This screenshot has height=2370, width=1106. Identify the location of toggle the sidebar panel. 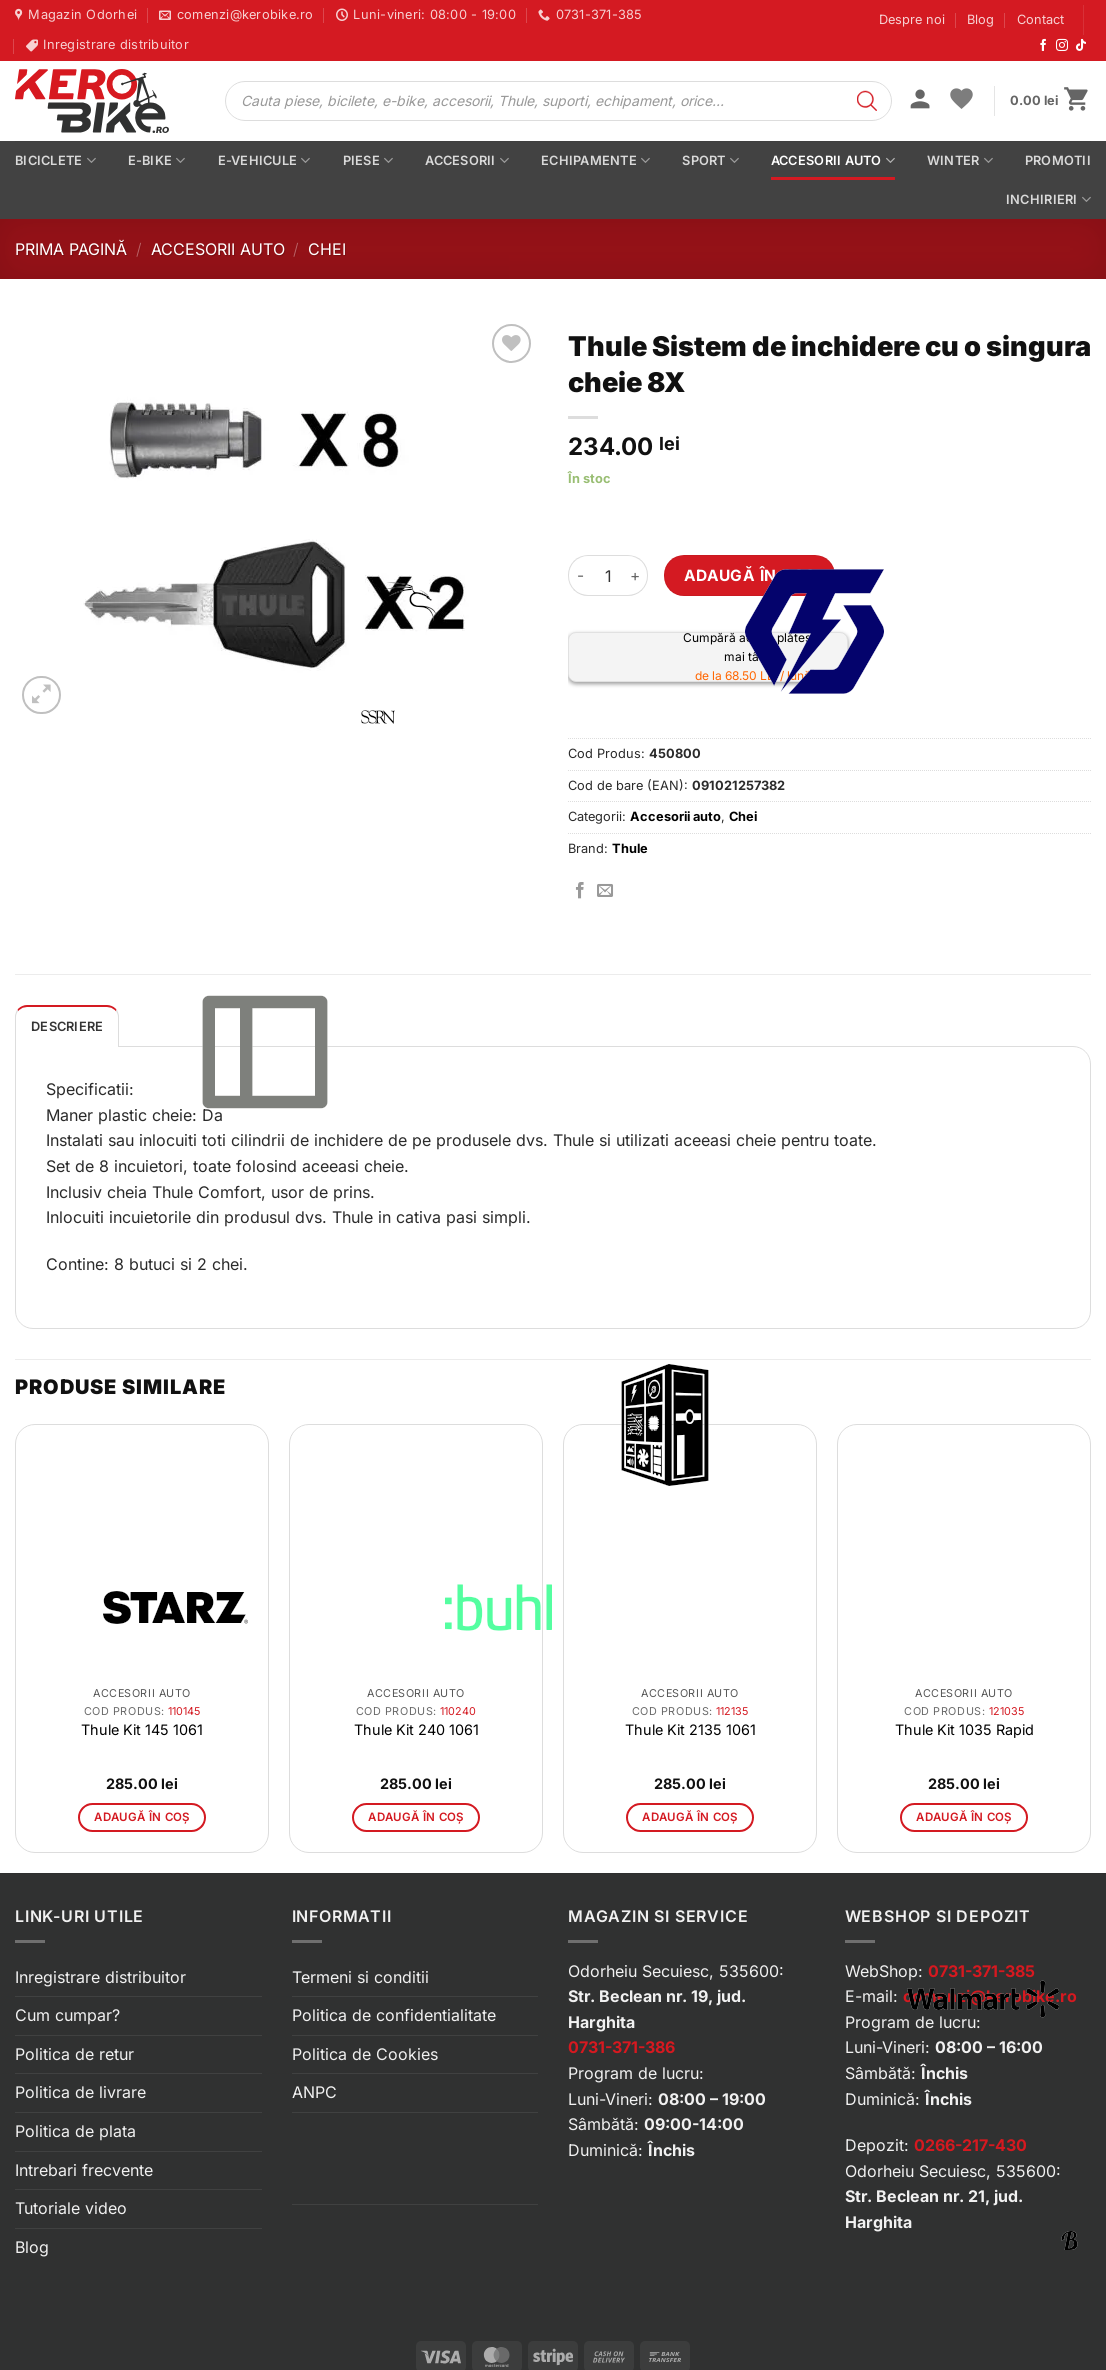
(265, 1052).